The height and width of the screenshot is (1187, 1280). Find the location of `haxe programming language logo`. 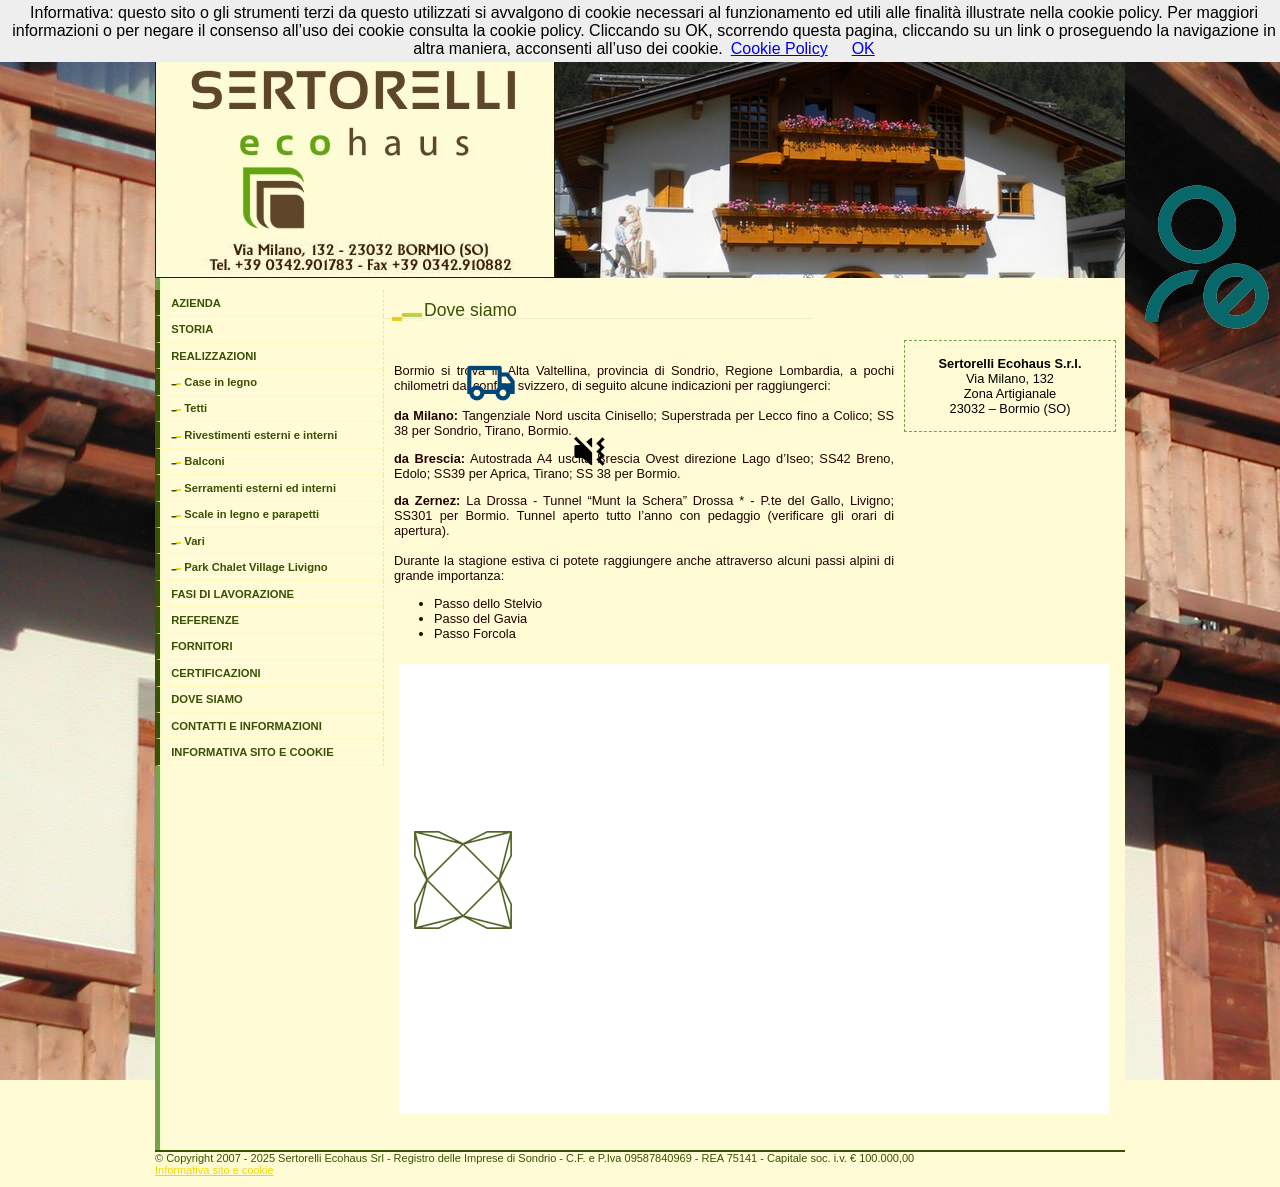

haxe programming language logo is located at coordinates (463, 880).